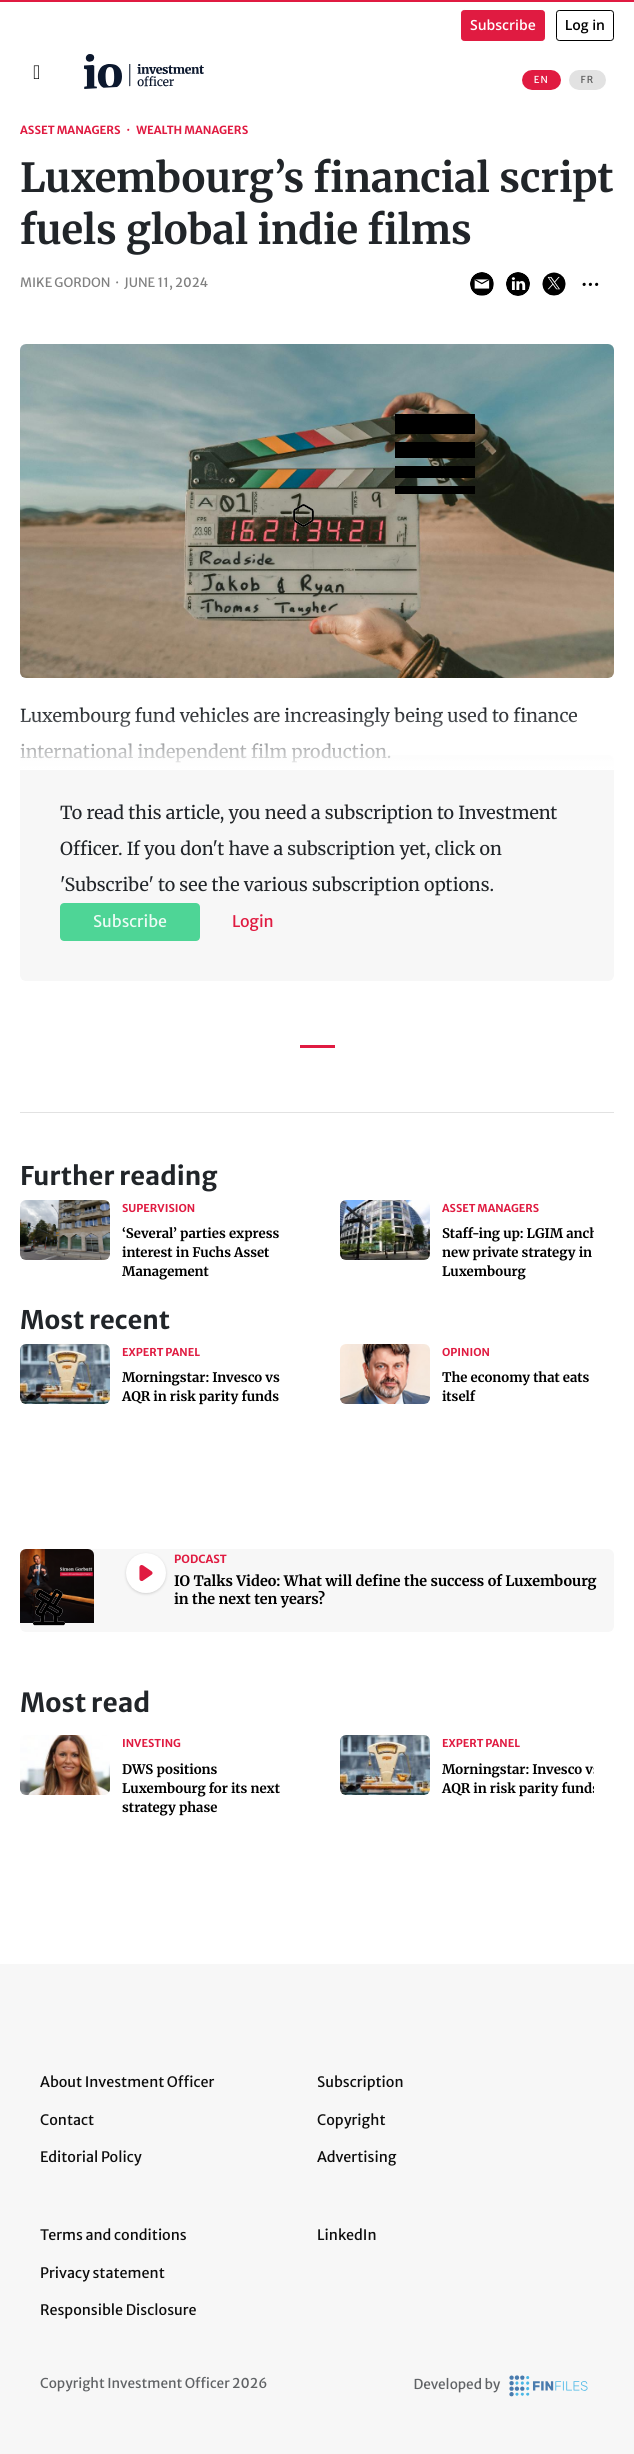 The width and height of the screenshot is (634, 2454). What do you see at coordinates (303, 515) in the screenshot?
I see `select a hexagonal shape or polygon tool` at bounding box center [303, 515].